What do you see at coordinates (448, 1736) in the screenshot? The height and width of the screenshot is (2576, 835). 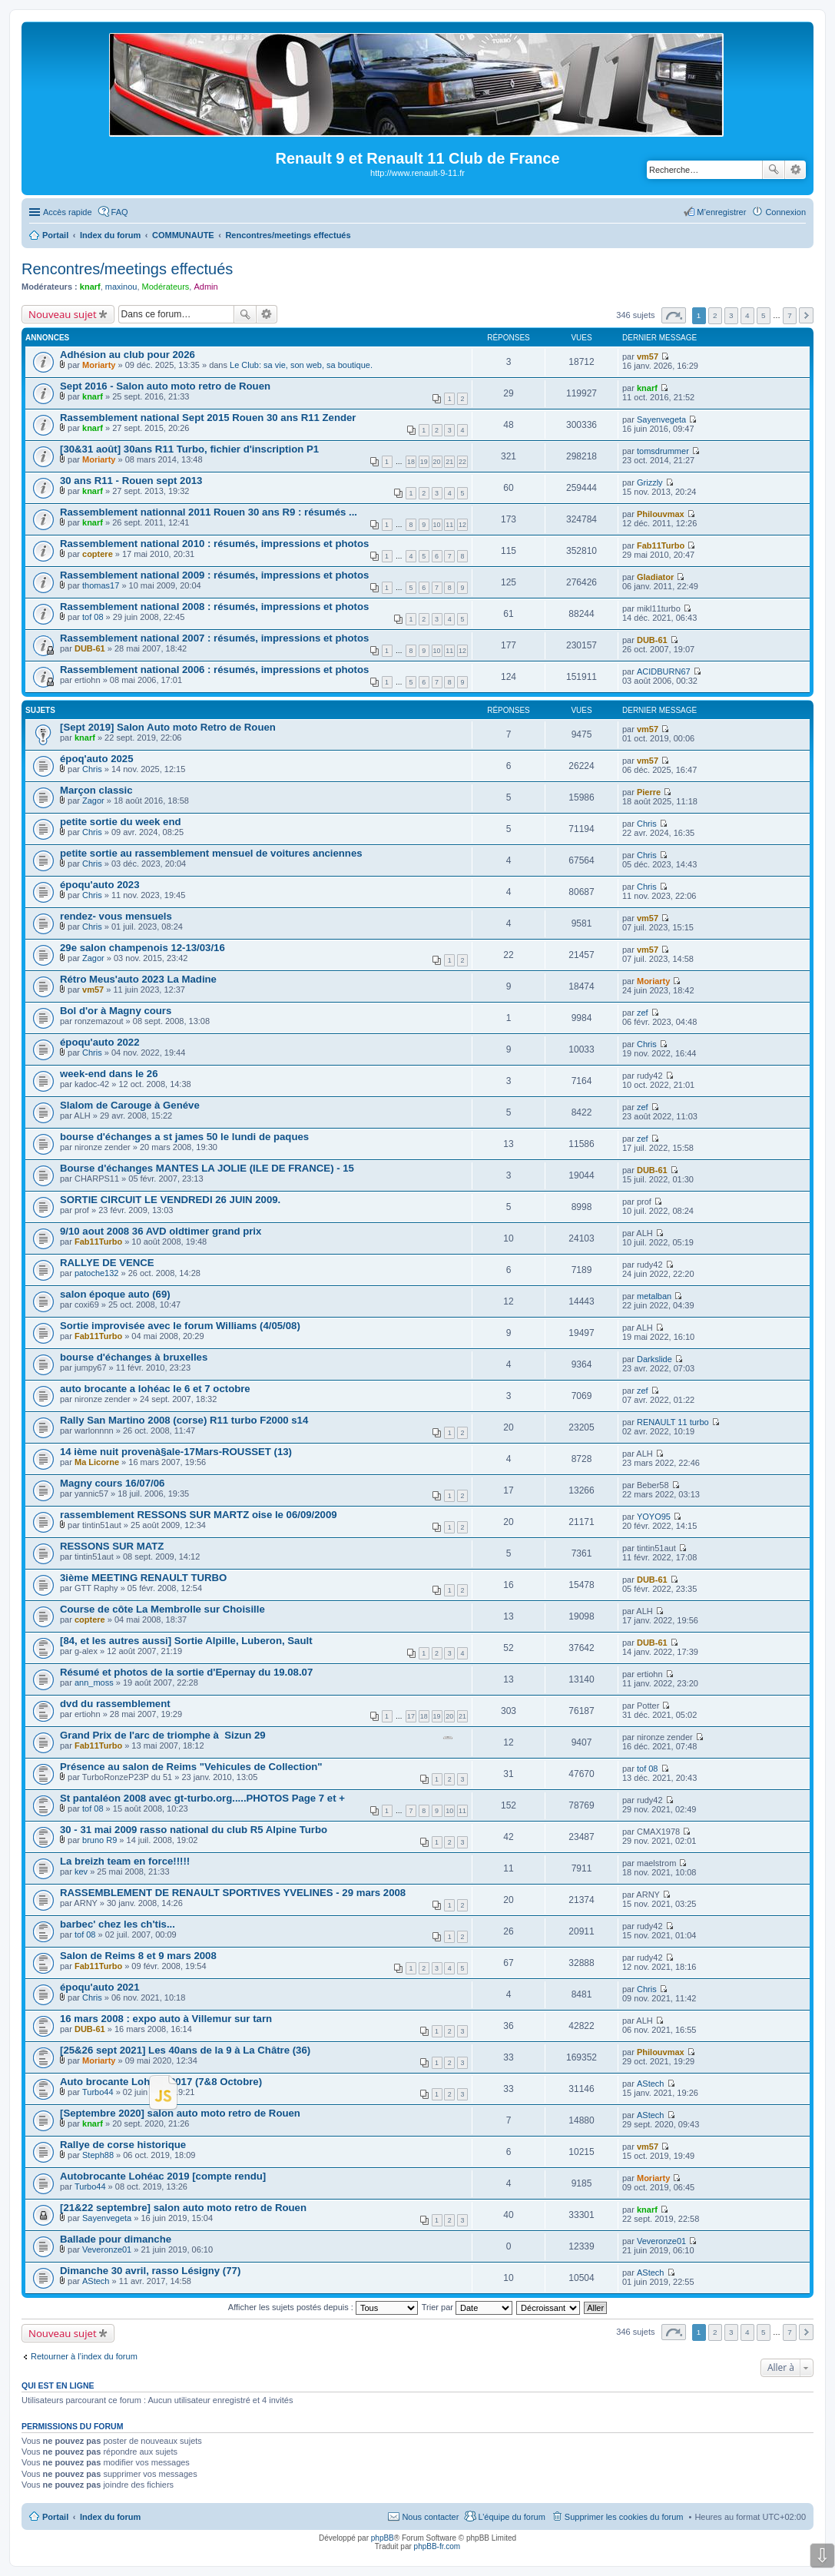 I see `represents a mac mini device in system settings` at bounding box center [448, 1736].